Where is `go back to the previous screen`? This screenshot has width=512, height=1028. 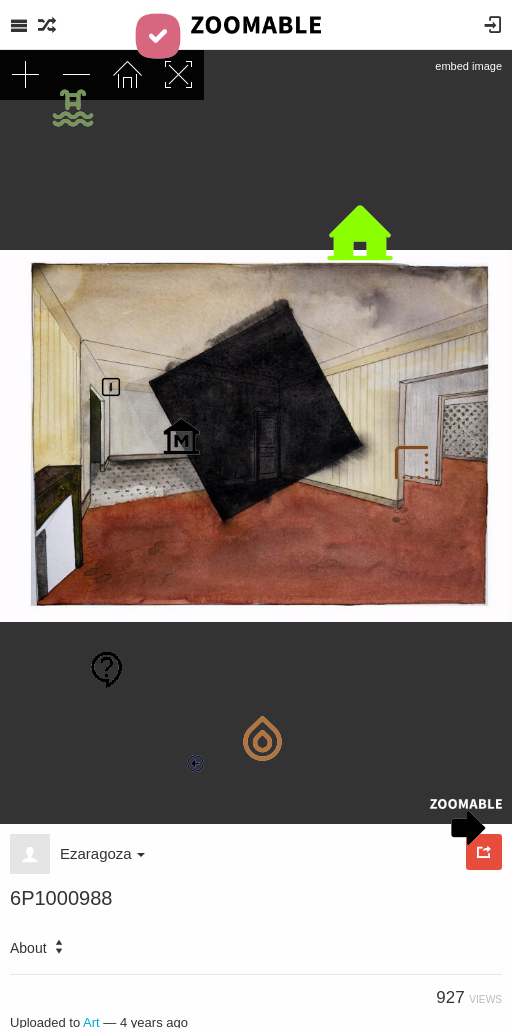 go back to the previous screen is located at coordinates (195, 763).